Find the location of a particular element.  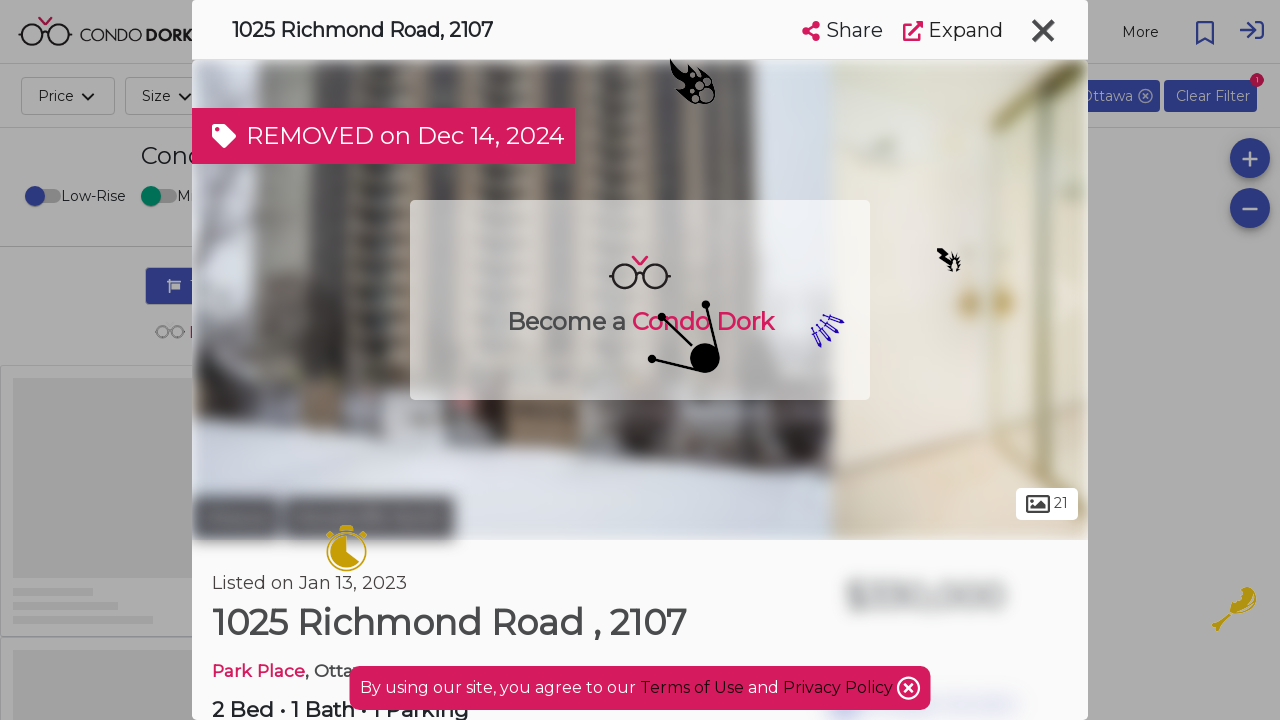

access space or satellite-related features is located at coordinates (684, 337).